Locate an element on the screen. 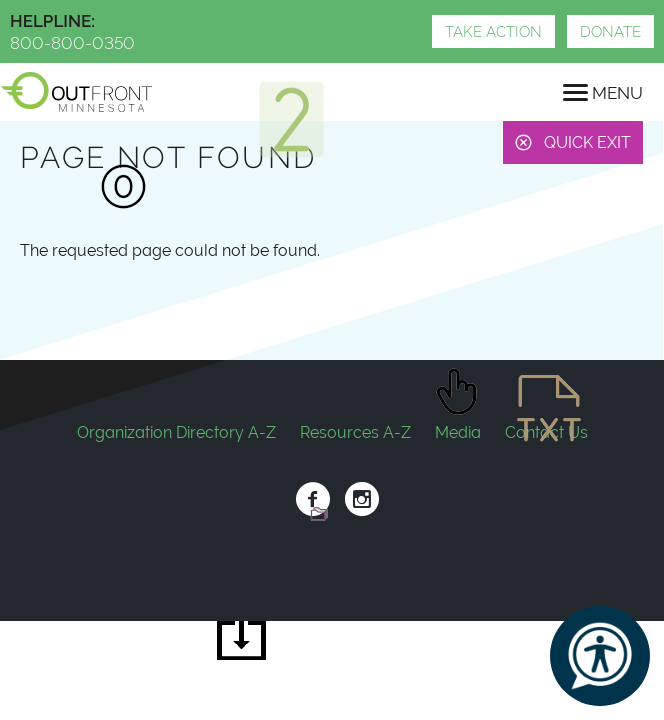  tap or click to interact with an element is located at coordinates (456, 391).